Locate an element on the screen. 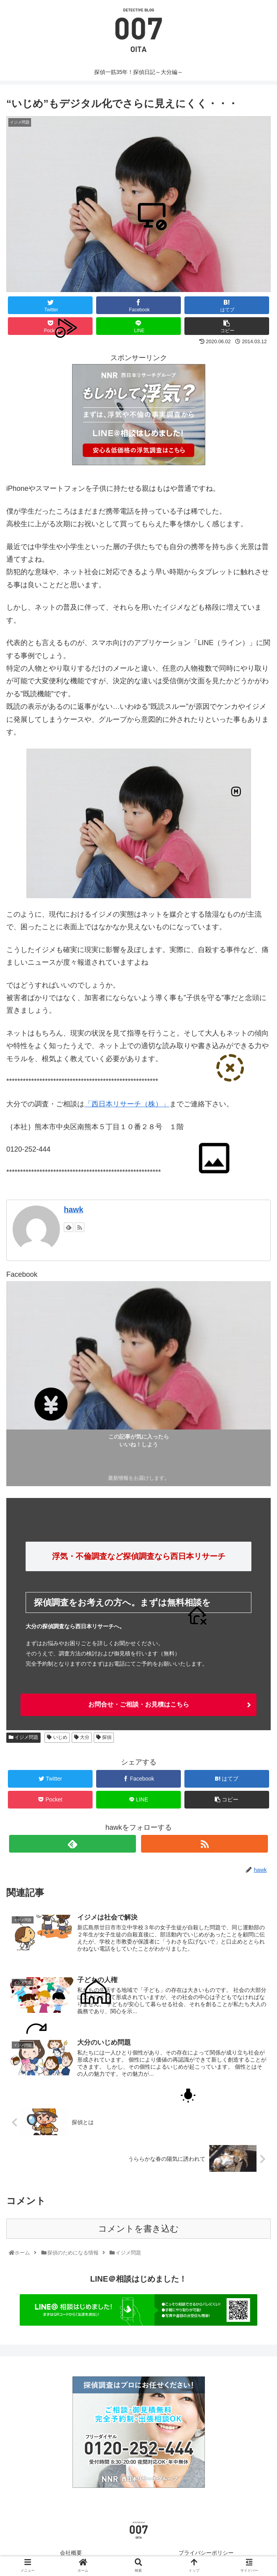 The image size is (277, 2576). access metro or subway transit options is located at coordinates (236, 791).